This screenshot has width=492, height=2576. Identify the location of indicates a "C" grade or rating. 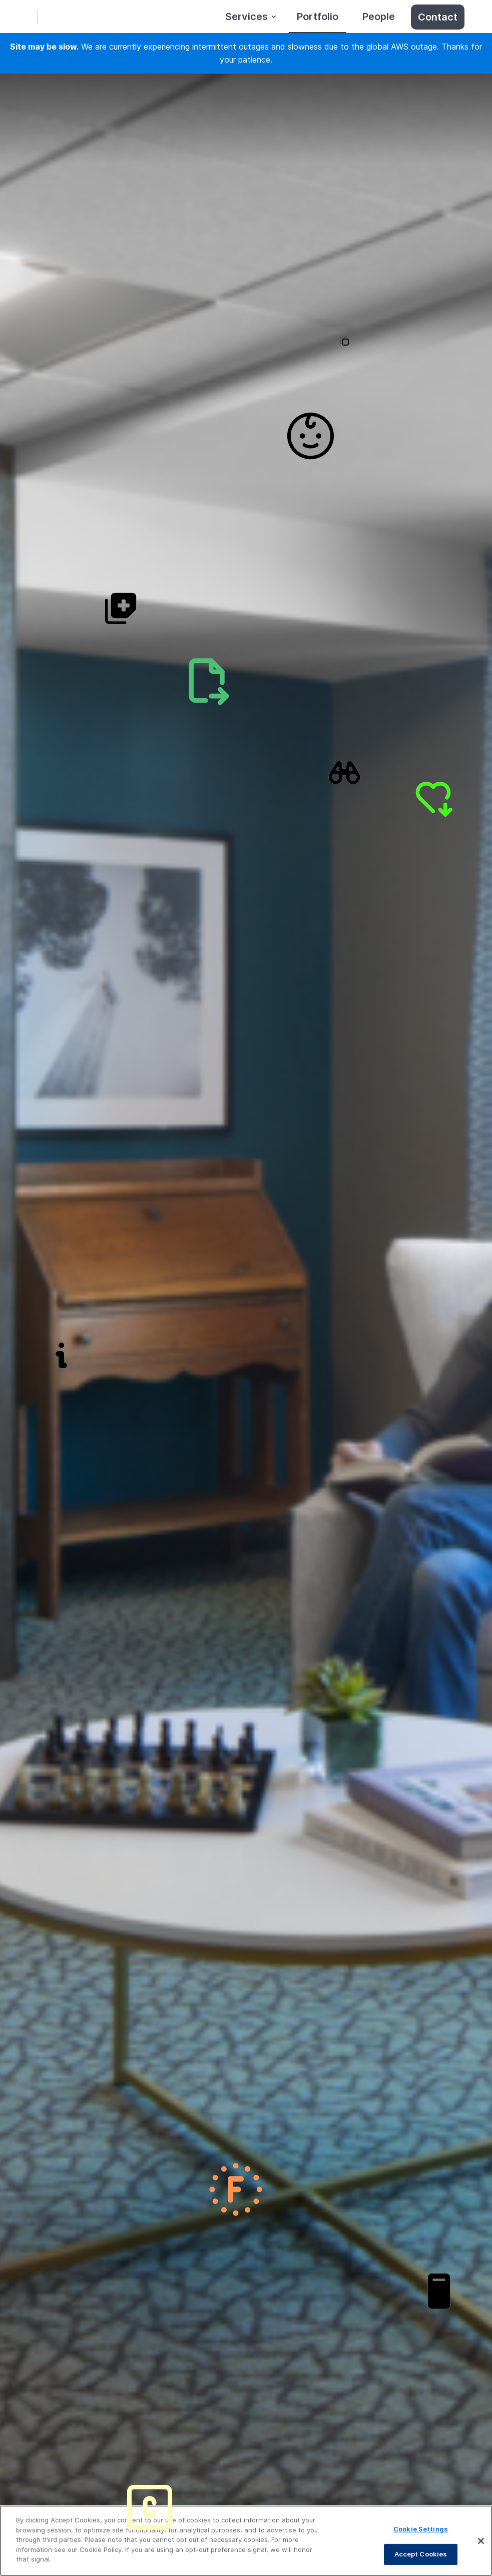
(150, 2507).